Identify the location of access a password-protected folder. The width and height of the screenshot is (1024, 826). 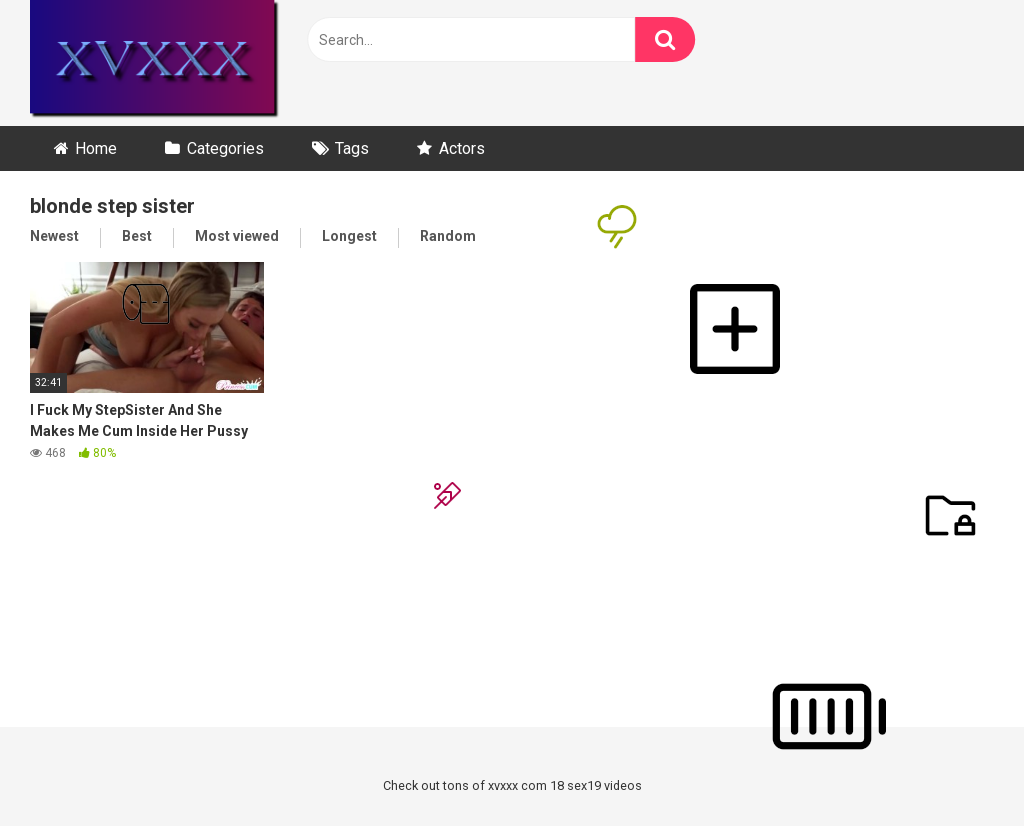
(950, 514).